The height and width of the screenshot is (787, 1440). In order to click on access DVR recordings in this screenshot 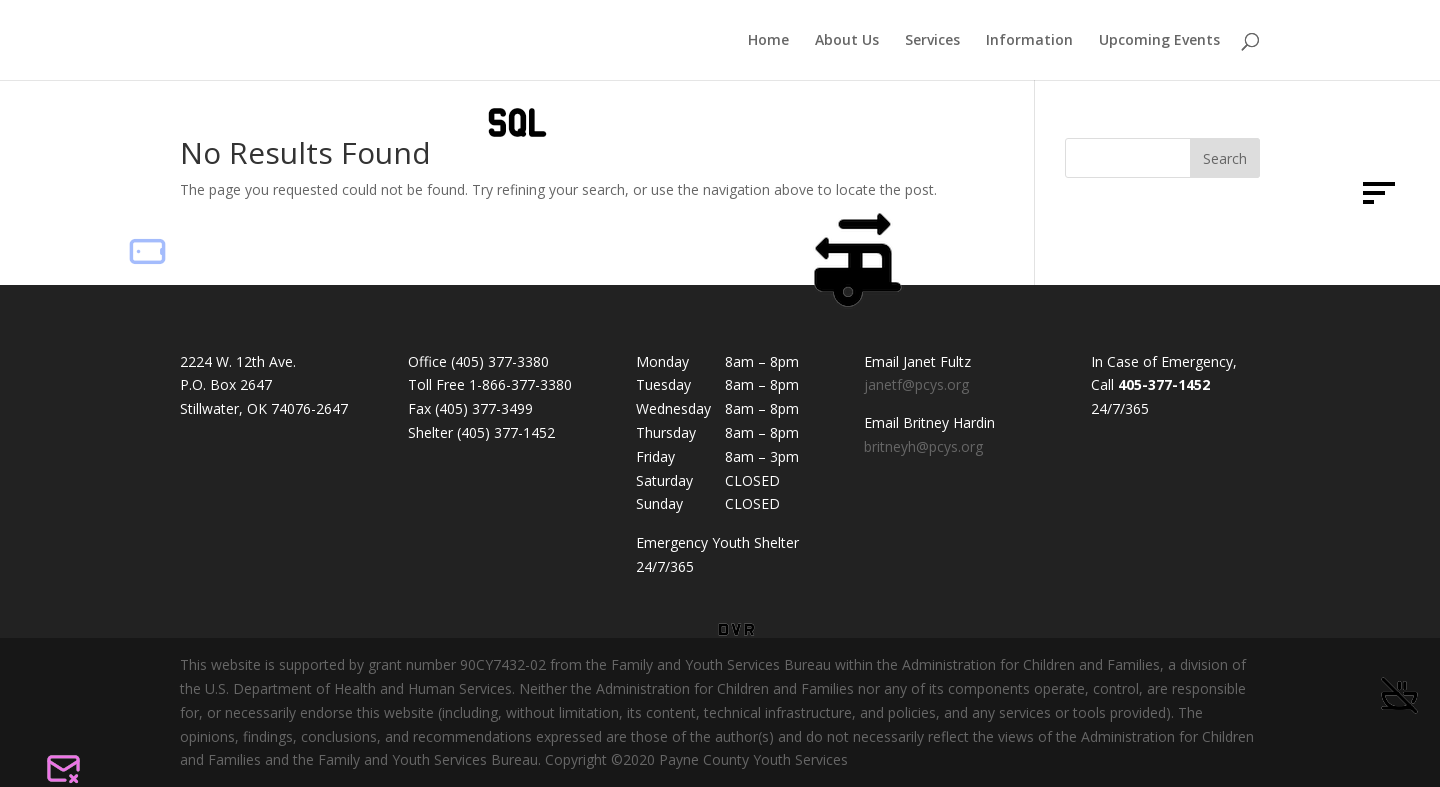, I will do `click(736, 629)`.